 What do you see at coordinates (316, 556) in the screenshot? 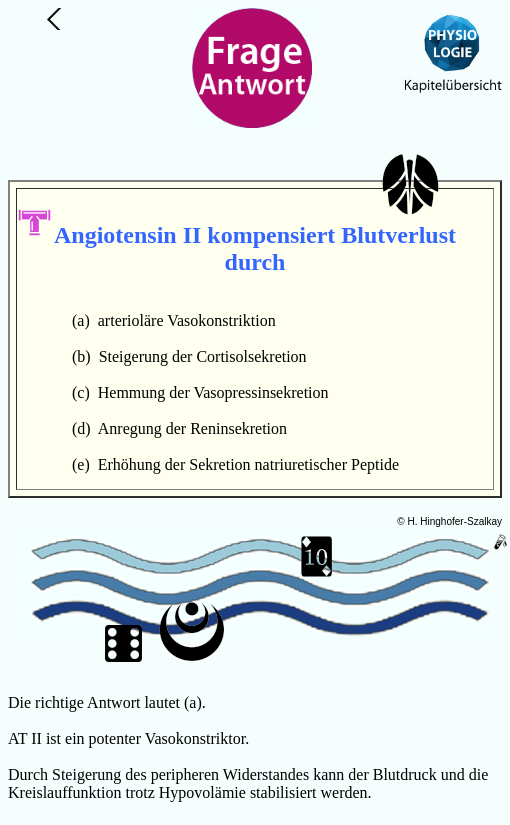
I see `ten of diamonds playing card` at bounding box center [316, 556].